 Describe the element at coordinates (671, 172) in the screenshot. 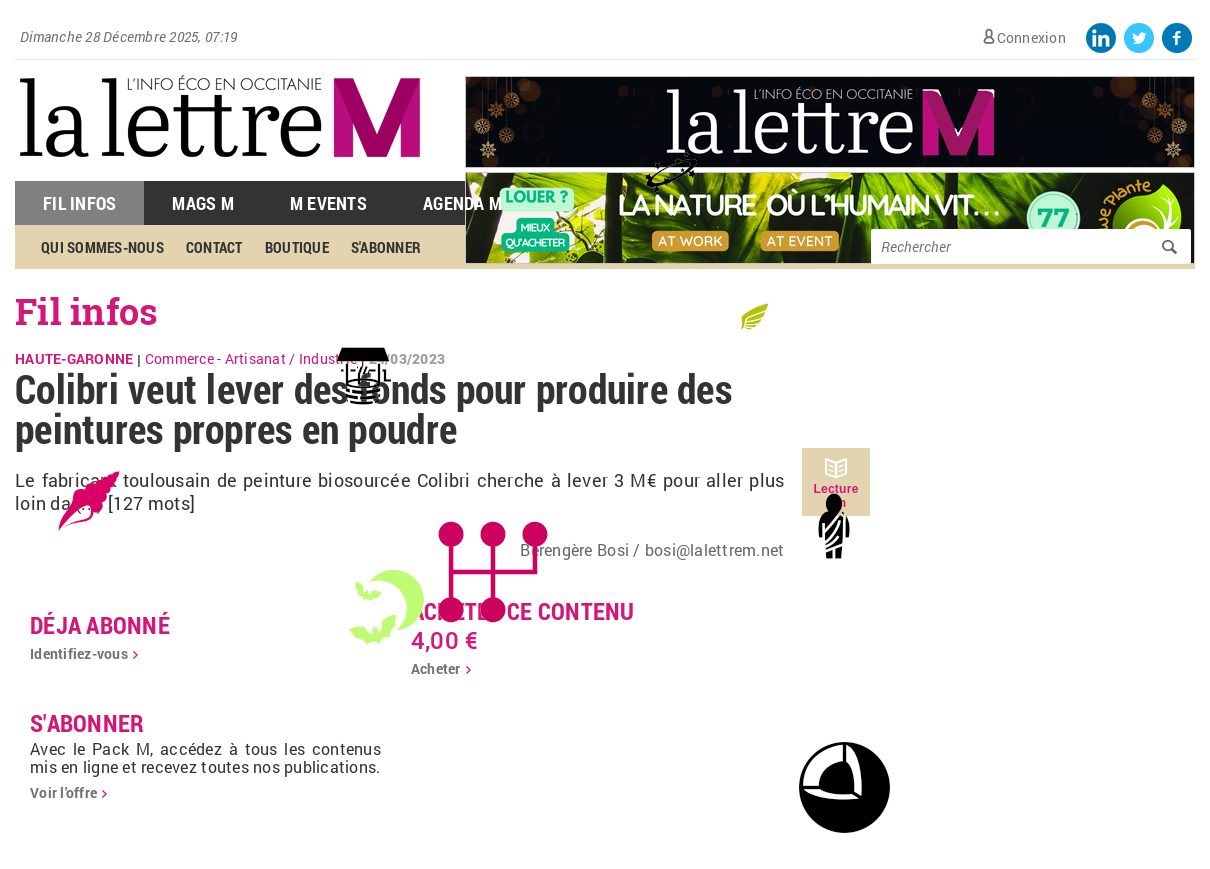

I see `indicates a dizzy or stunned status effect` at that location.